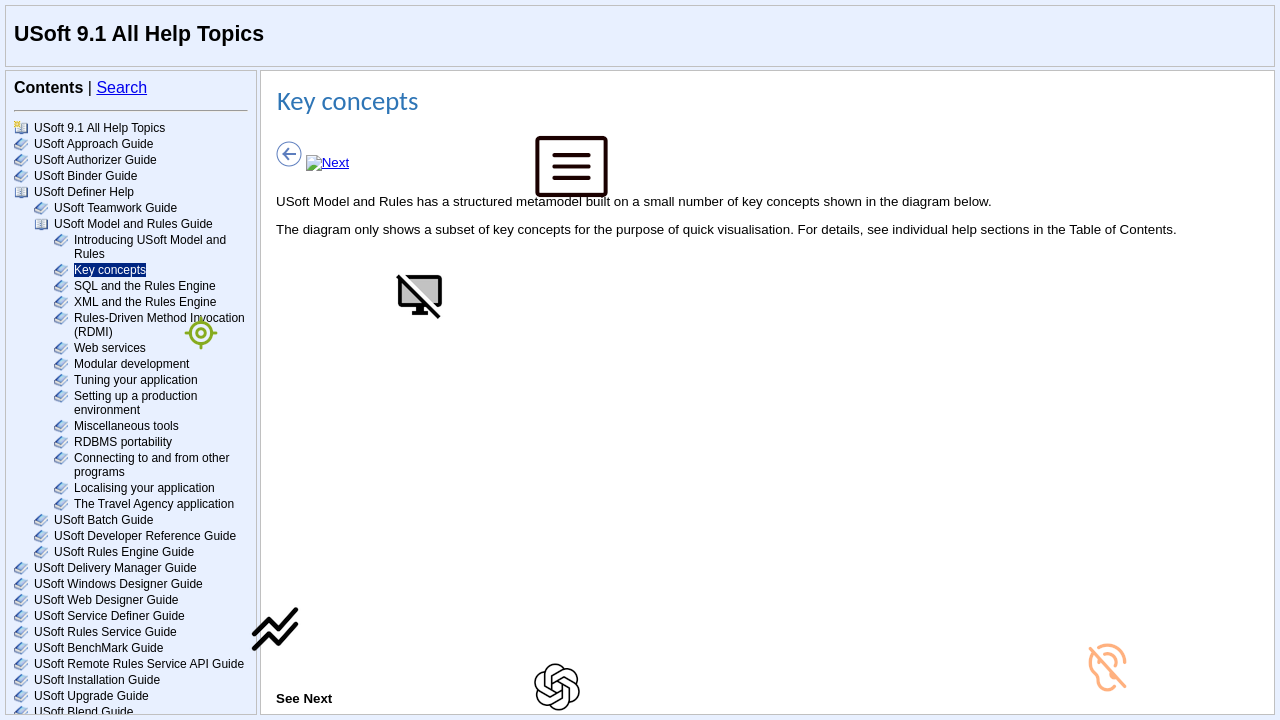  I want to click on view article or document, so click(571, 166).